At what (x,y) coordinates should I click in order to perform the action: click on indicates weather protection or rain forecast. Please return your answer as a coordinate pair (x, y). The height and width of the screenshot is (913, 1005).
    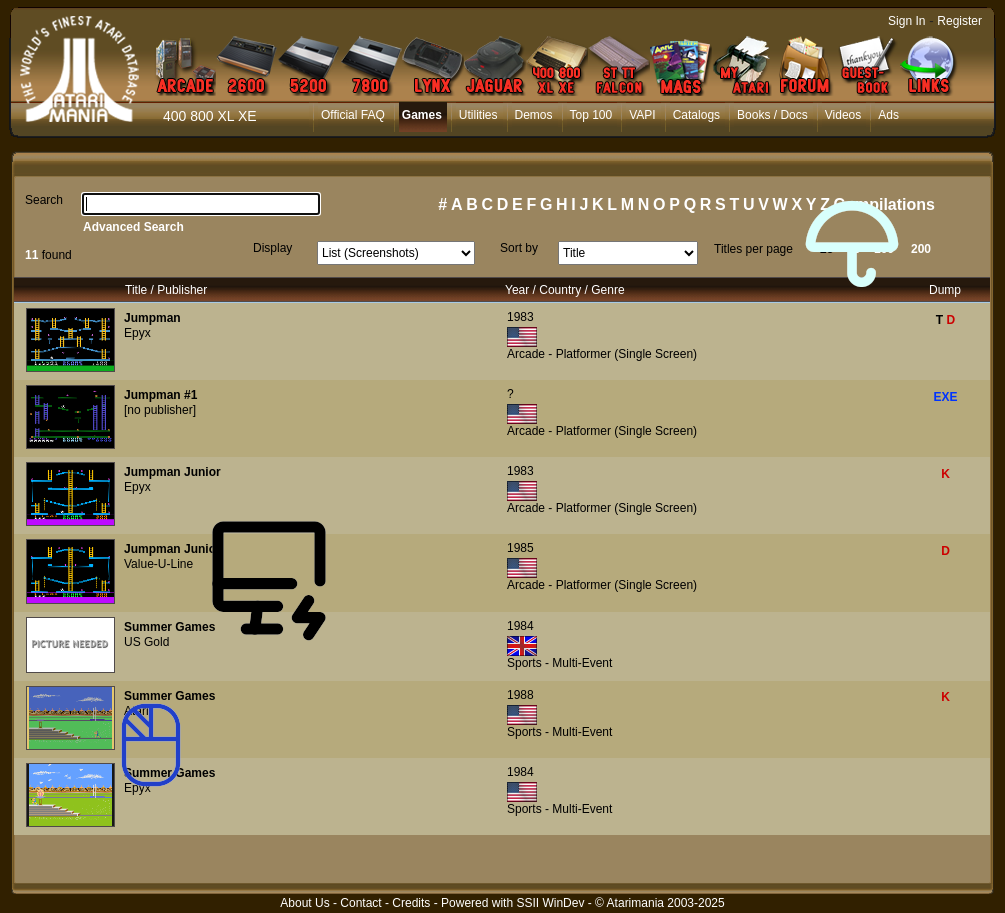
    Looking at the image, I should click on (852, 244).